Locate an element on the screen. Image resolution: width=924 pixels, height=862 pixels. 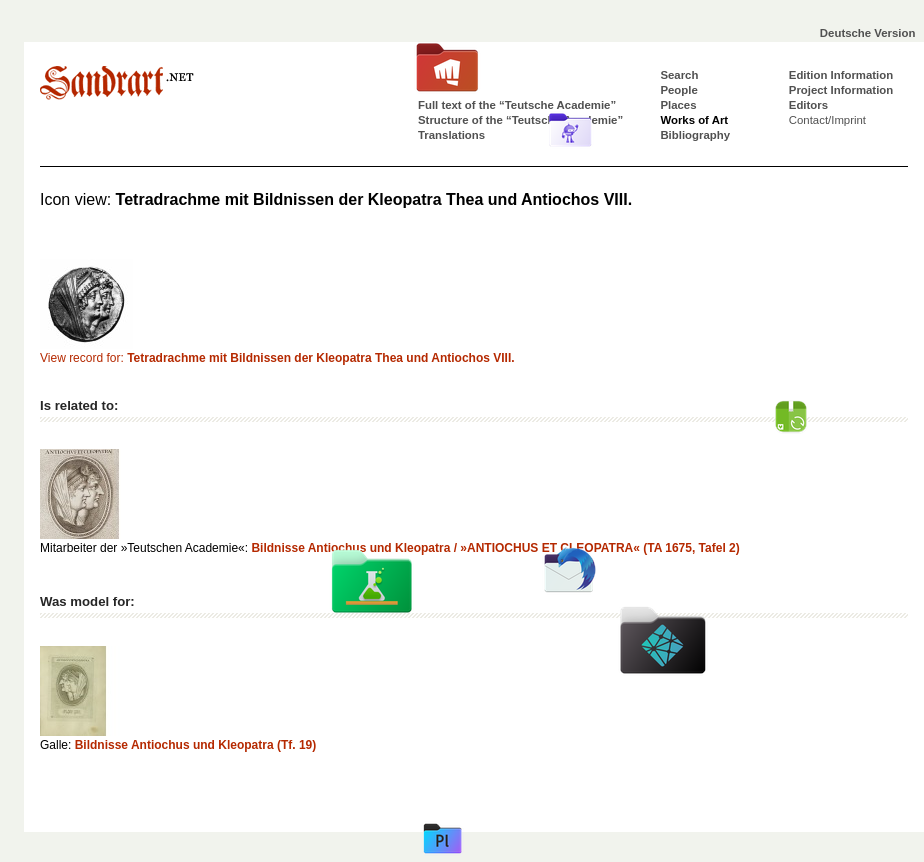
open folder containing Adobe Prelude project files is located at coordinates (442, 839).